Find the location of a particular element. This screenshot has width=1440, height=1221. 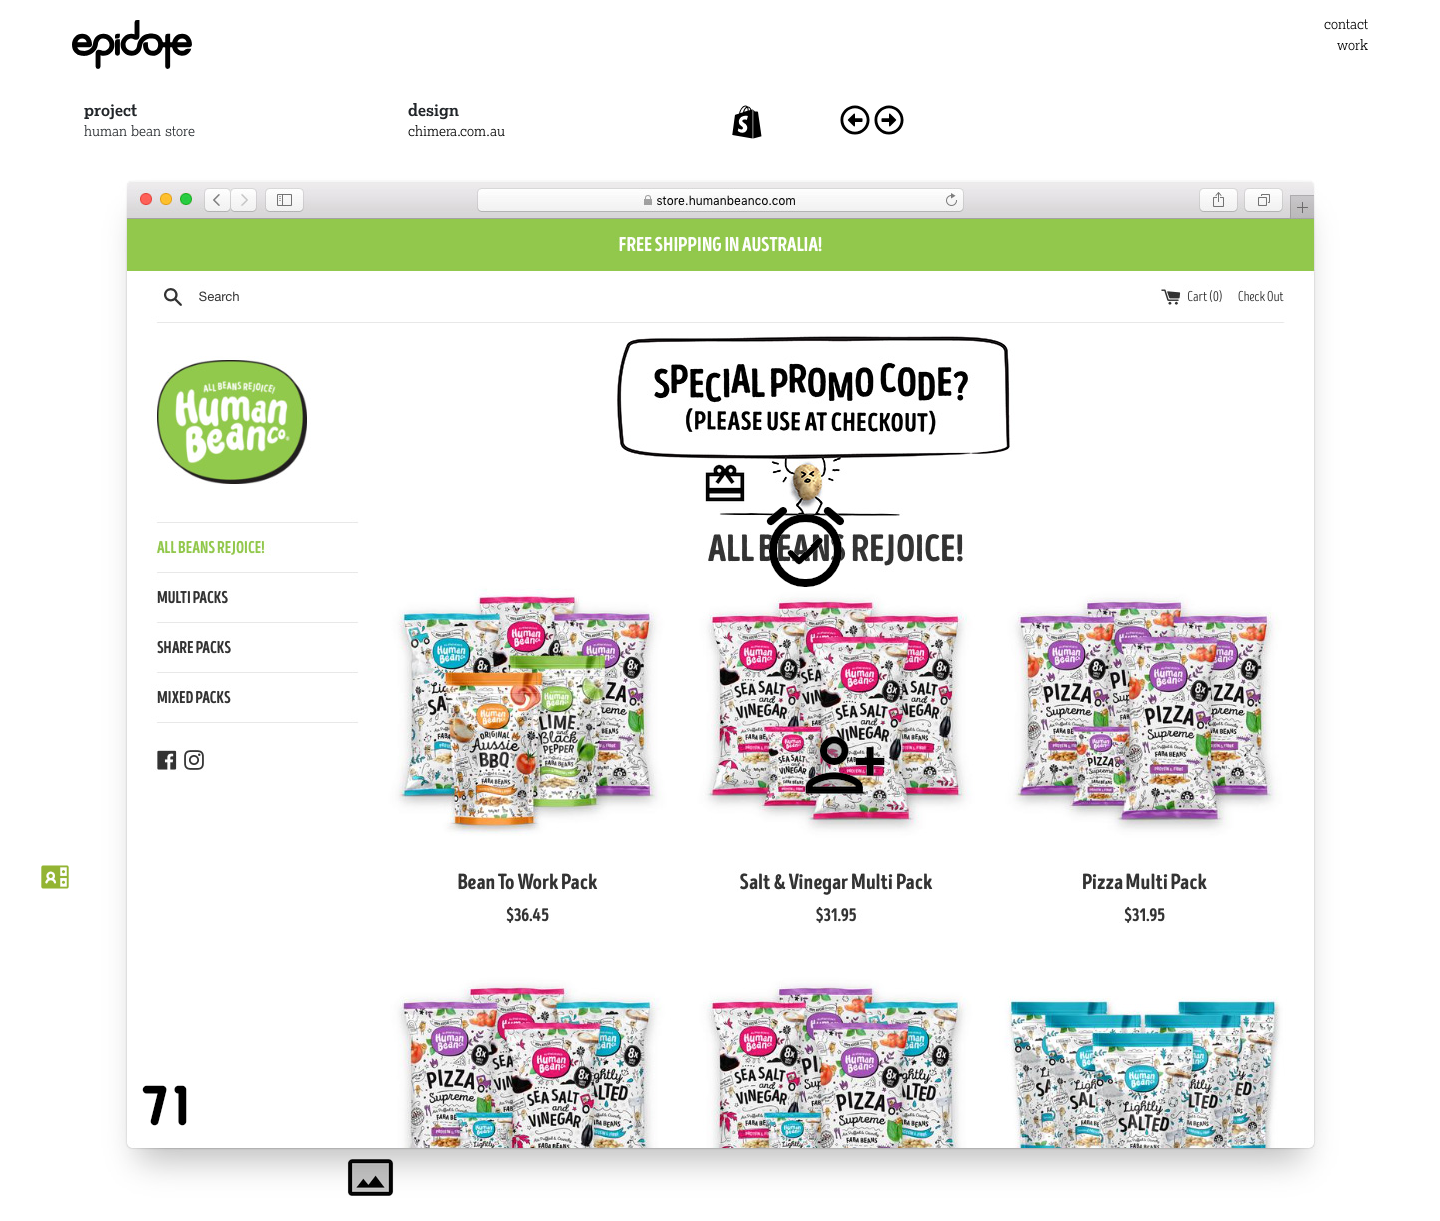

view photo at actual size is located at coordinates (370, 1177).